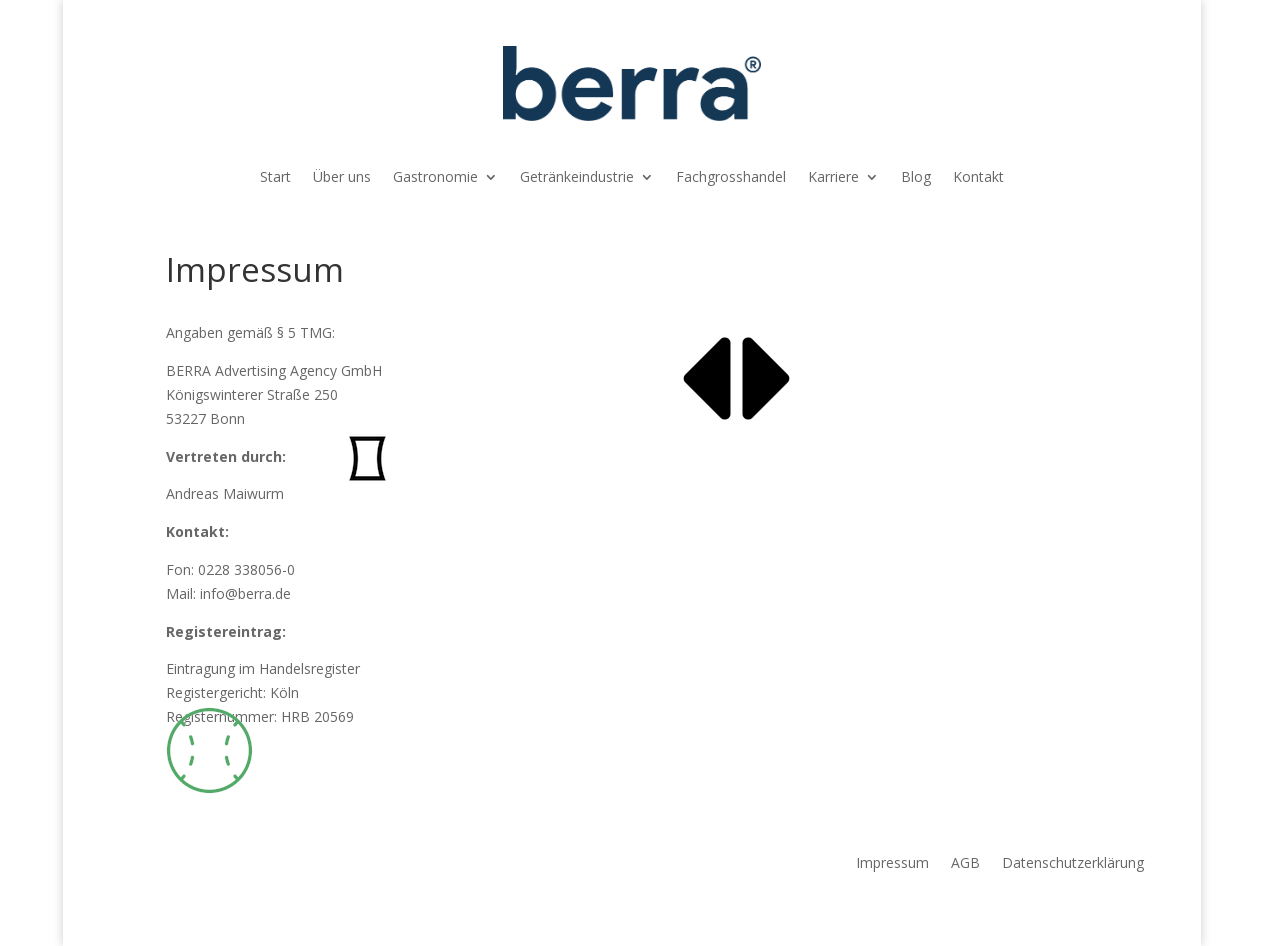 This screenshot has height=946, width=1264. Describe the element at coordinates (736, 378) in the screenshot. I see `adjust horizontal spacing or position` at that location.